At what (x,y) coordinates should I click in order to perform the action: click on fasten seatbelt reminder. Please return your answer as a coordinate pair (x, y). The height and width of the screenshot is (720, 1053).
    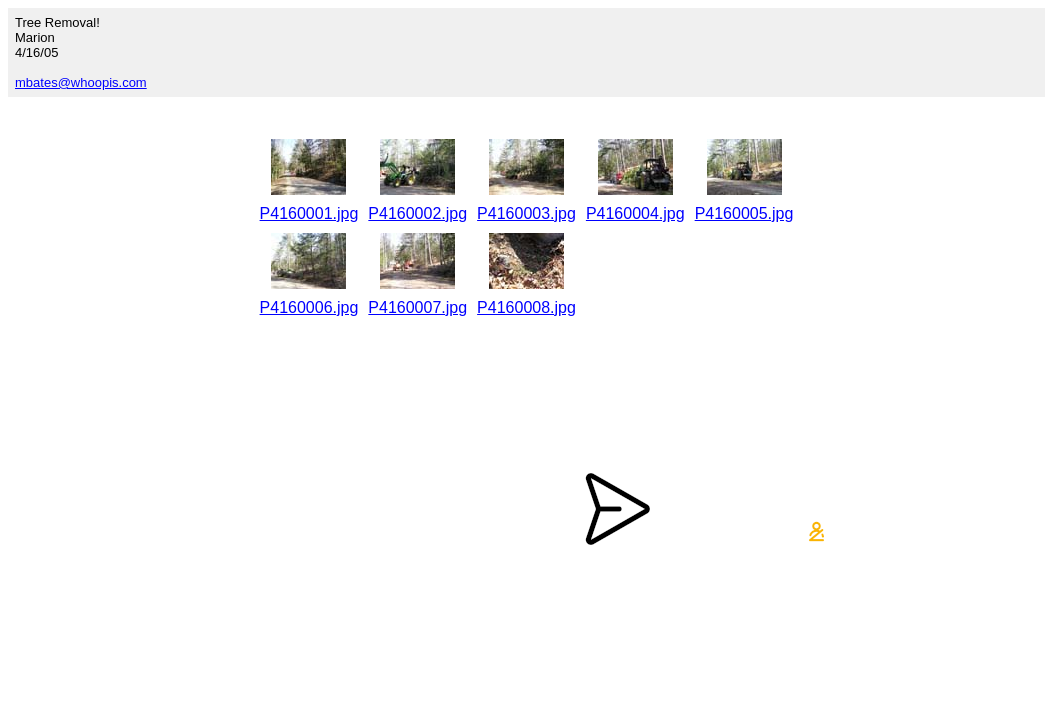
    Looking at the image, I should click on (816, 531).